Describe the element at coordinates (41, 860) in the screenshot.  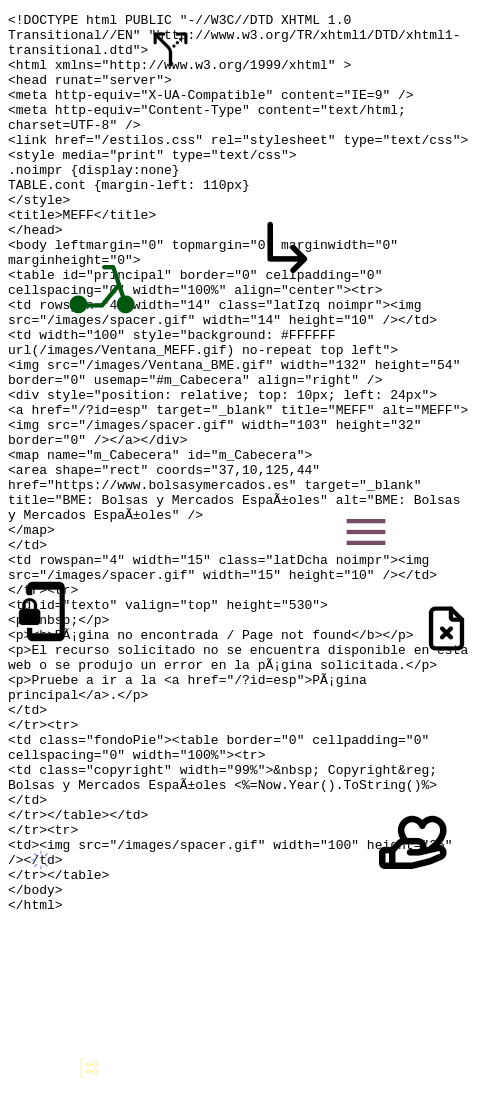
I see `indicates content is loading` at that location.